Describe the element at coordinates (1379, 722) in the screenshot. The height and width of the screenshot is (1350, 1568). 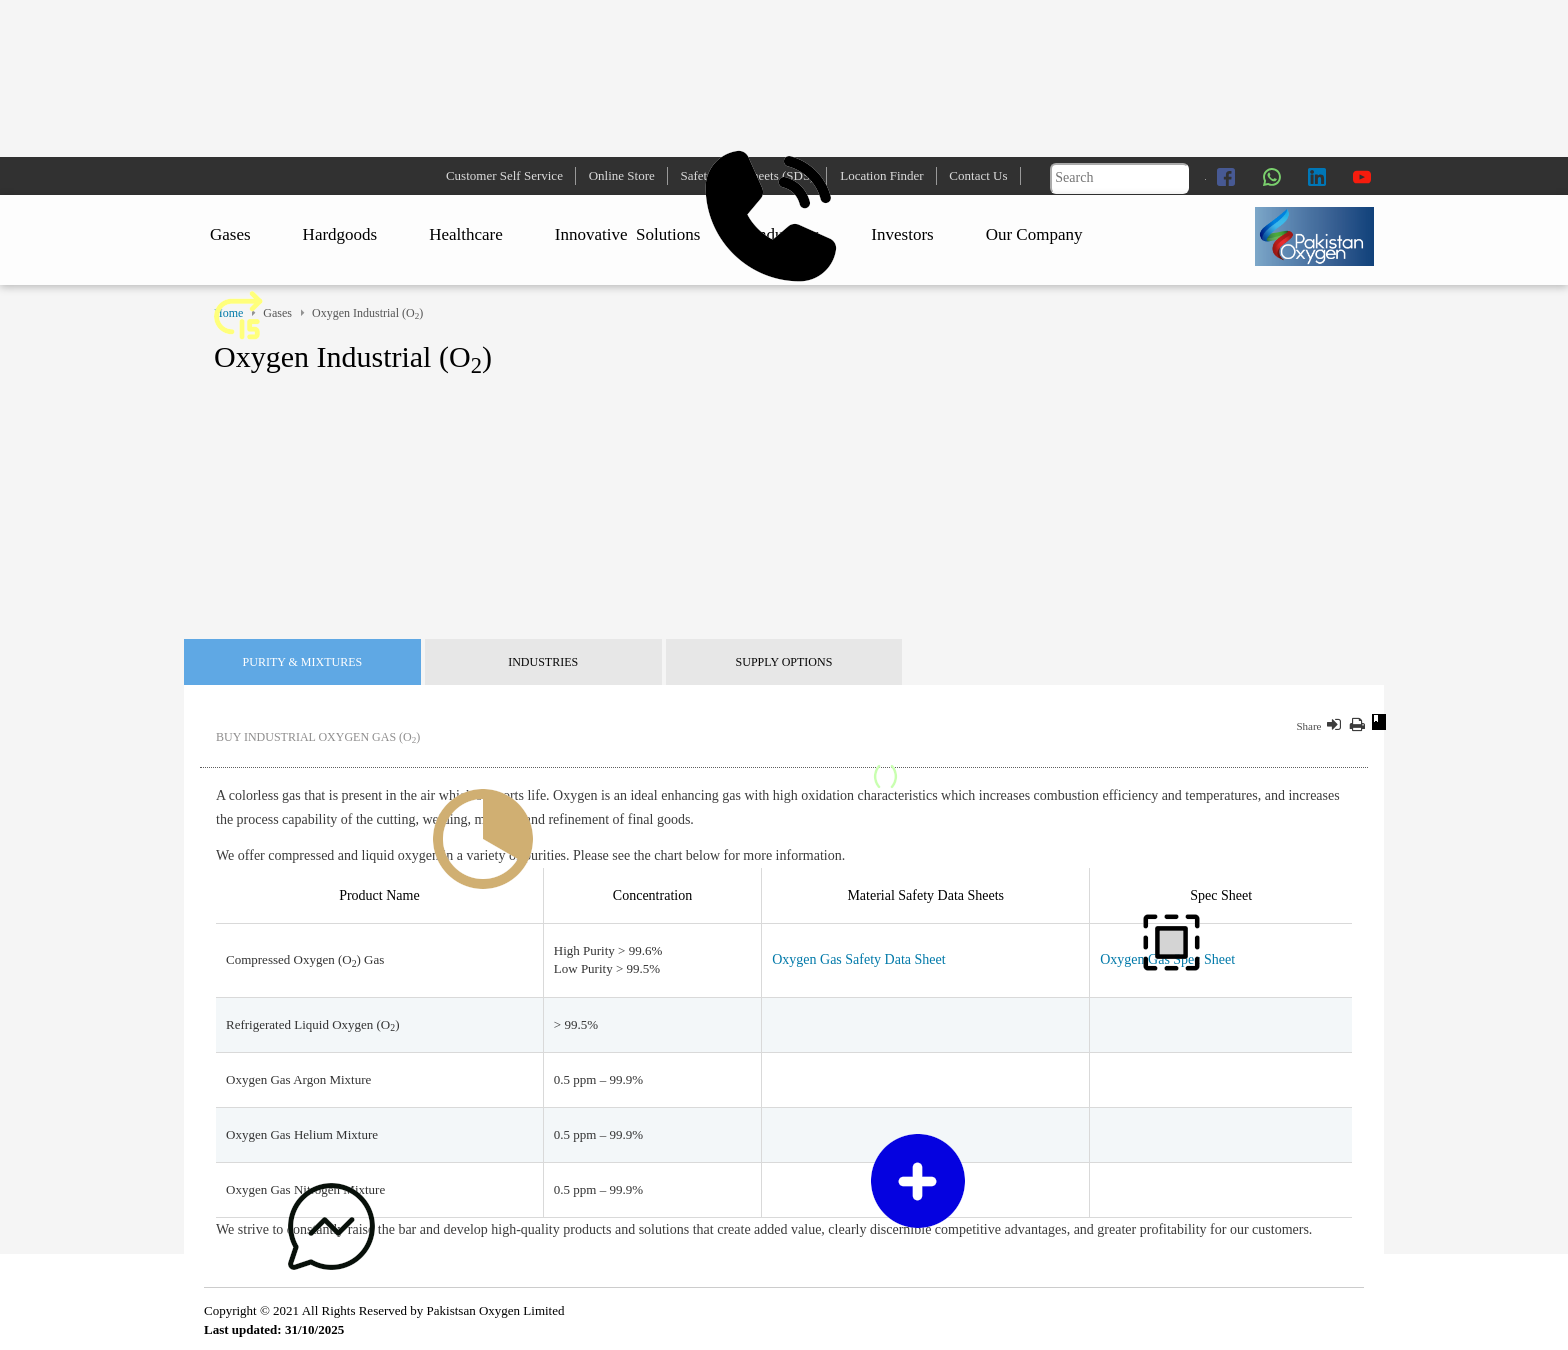
I see `access your classes or courses` at that location.